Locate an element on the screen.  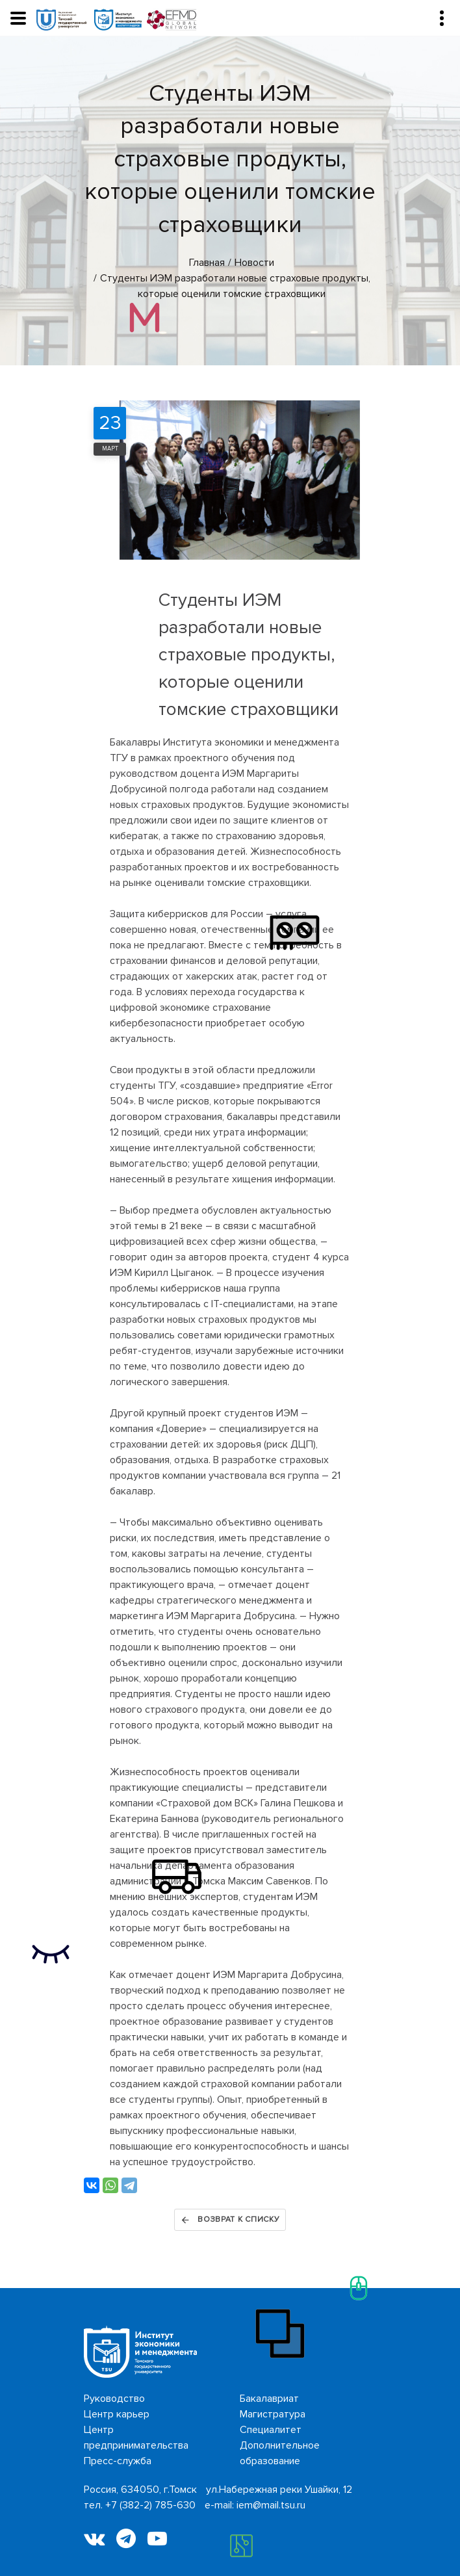
hide password or sensitive content is located at coordinates (51, 1951).